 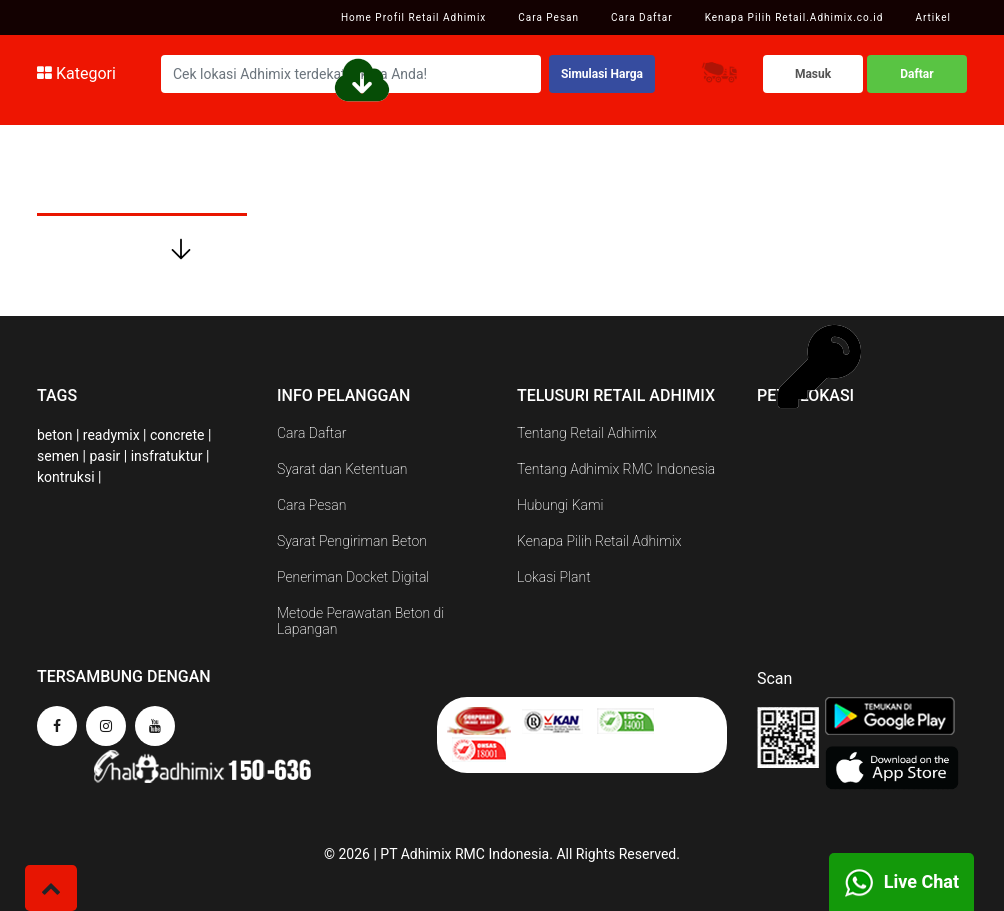 What do you see at coordinates (362, 80) in the screenshot?
I see `download from cloud storage` at bounding box center [362, 80].